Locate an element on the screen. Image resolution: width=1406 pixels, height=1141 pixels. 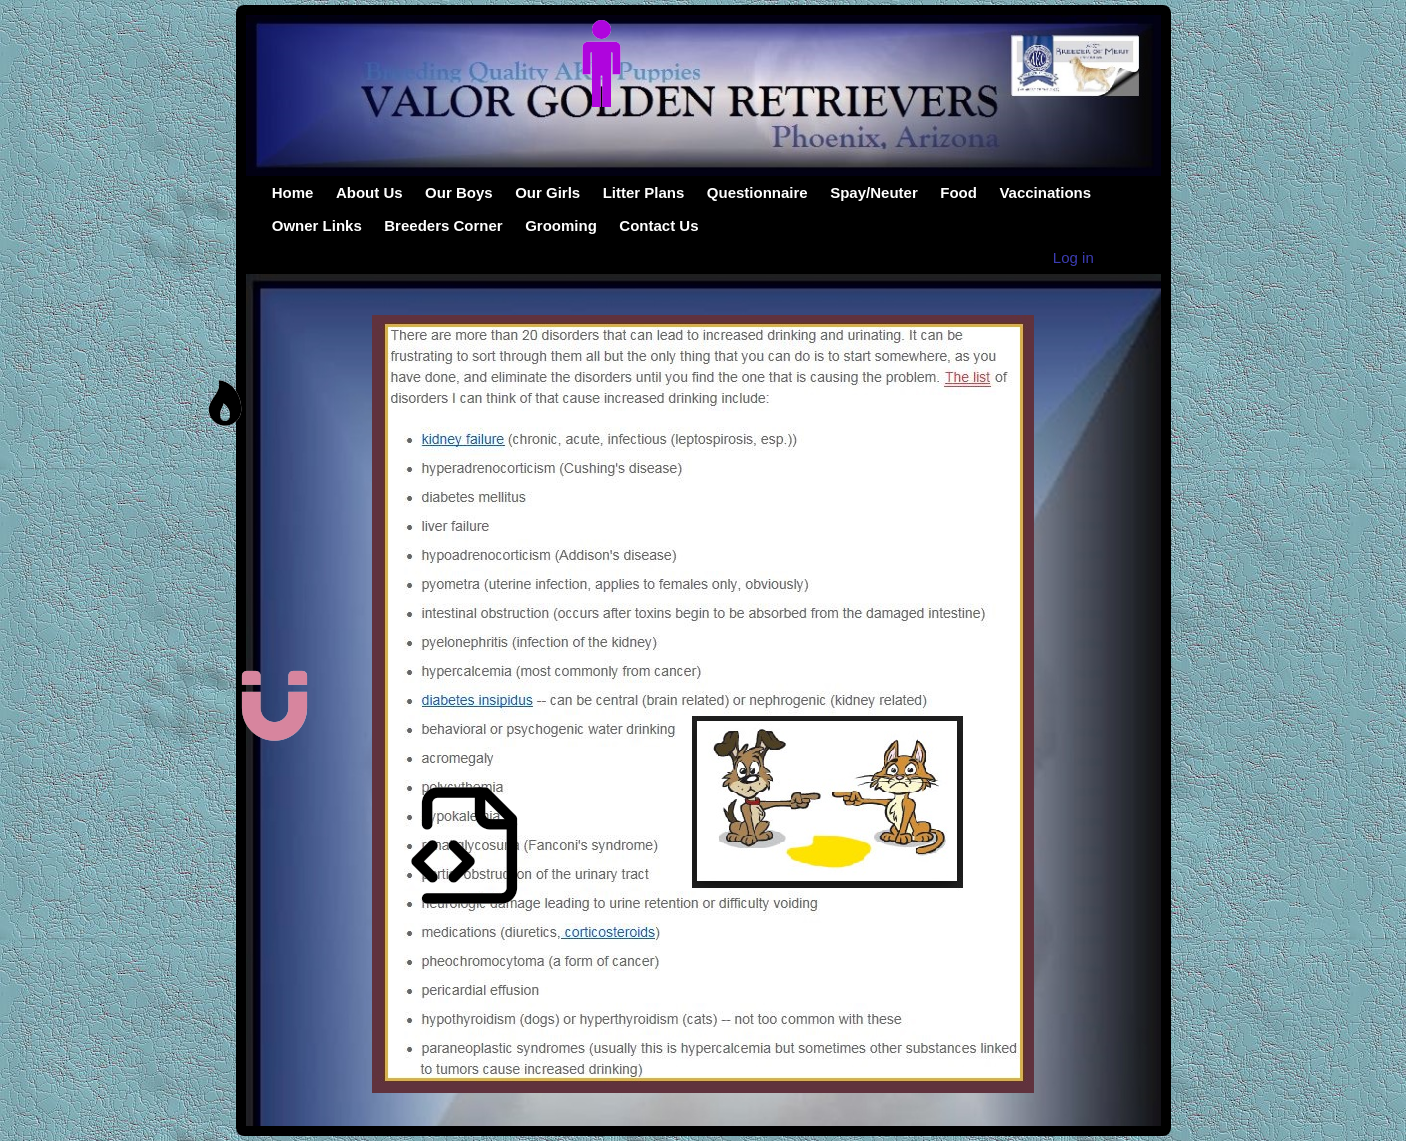
attract or pull related items together is located at coordinates (274, 703).